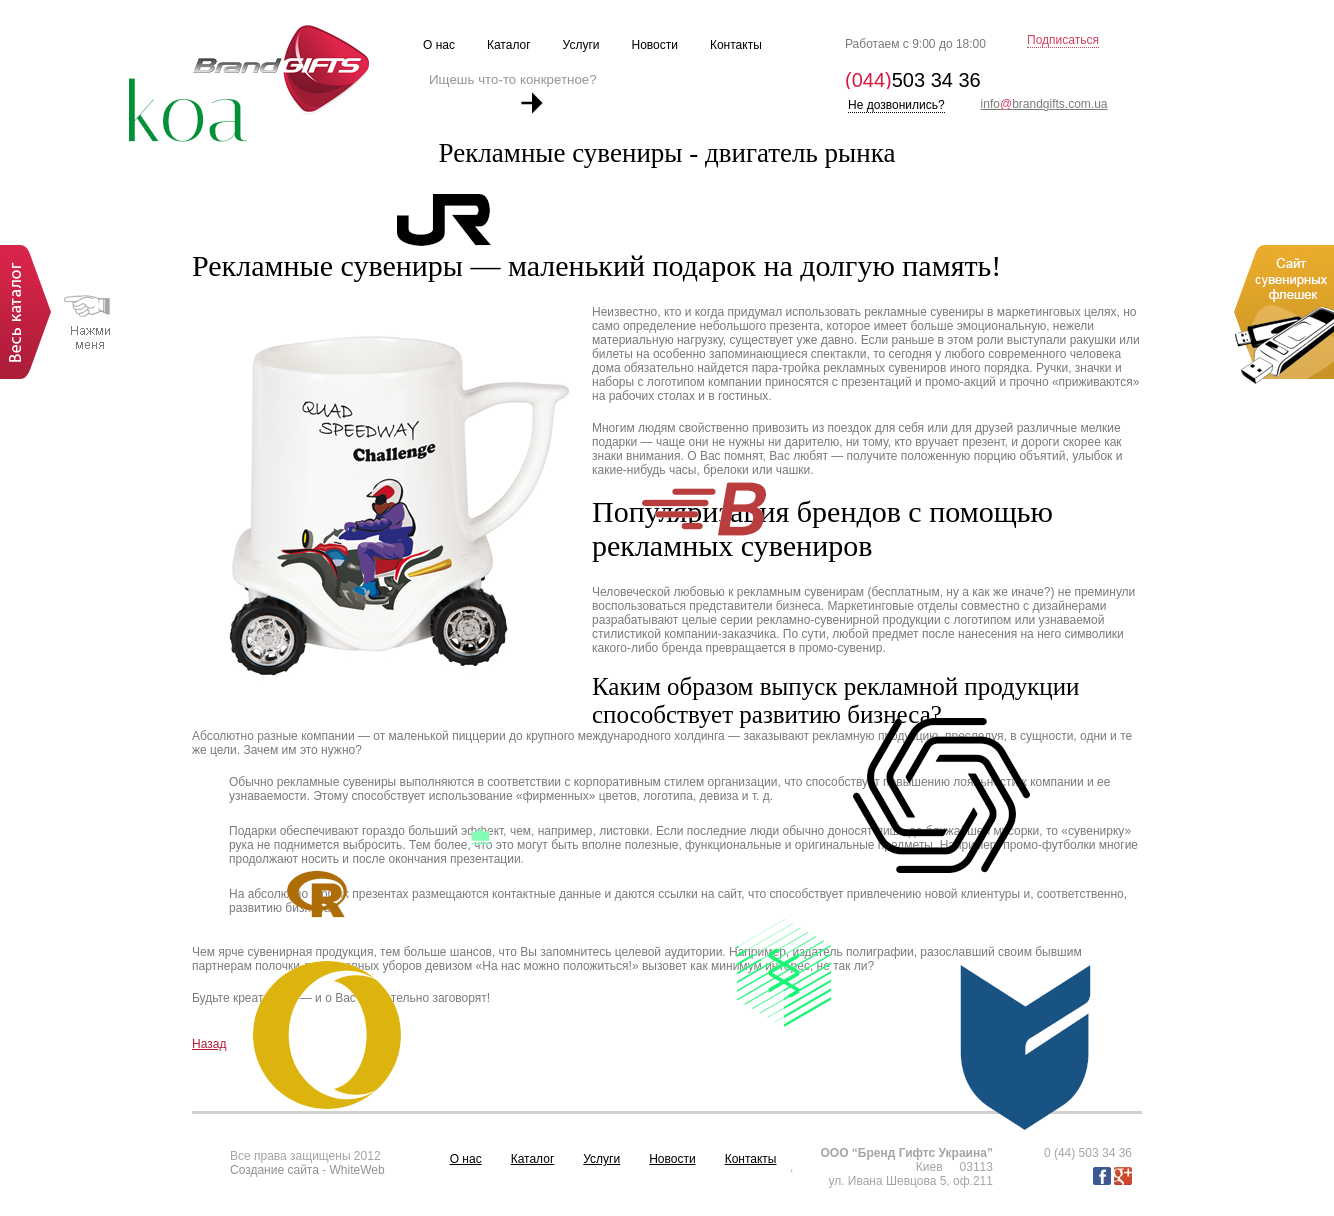 Image resolution: width=1334 pixels, height=1216 pixels. I want to click on JR Group company logo, so click(444, 220).